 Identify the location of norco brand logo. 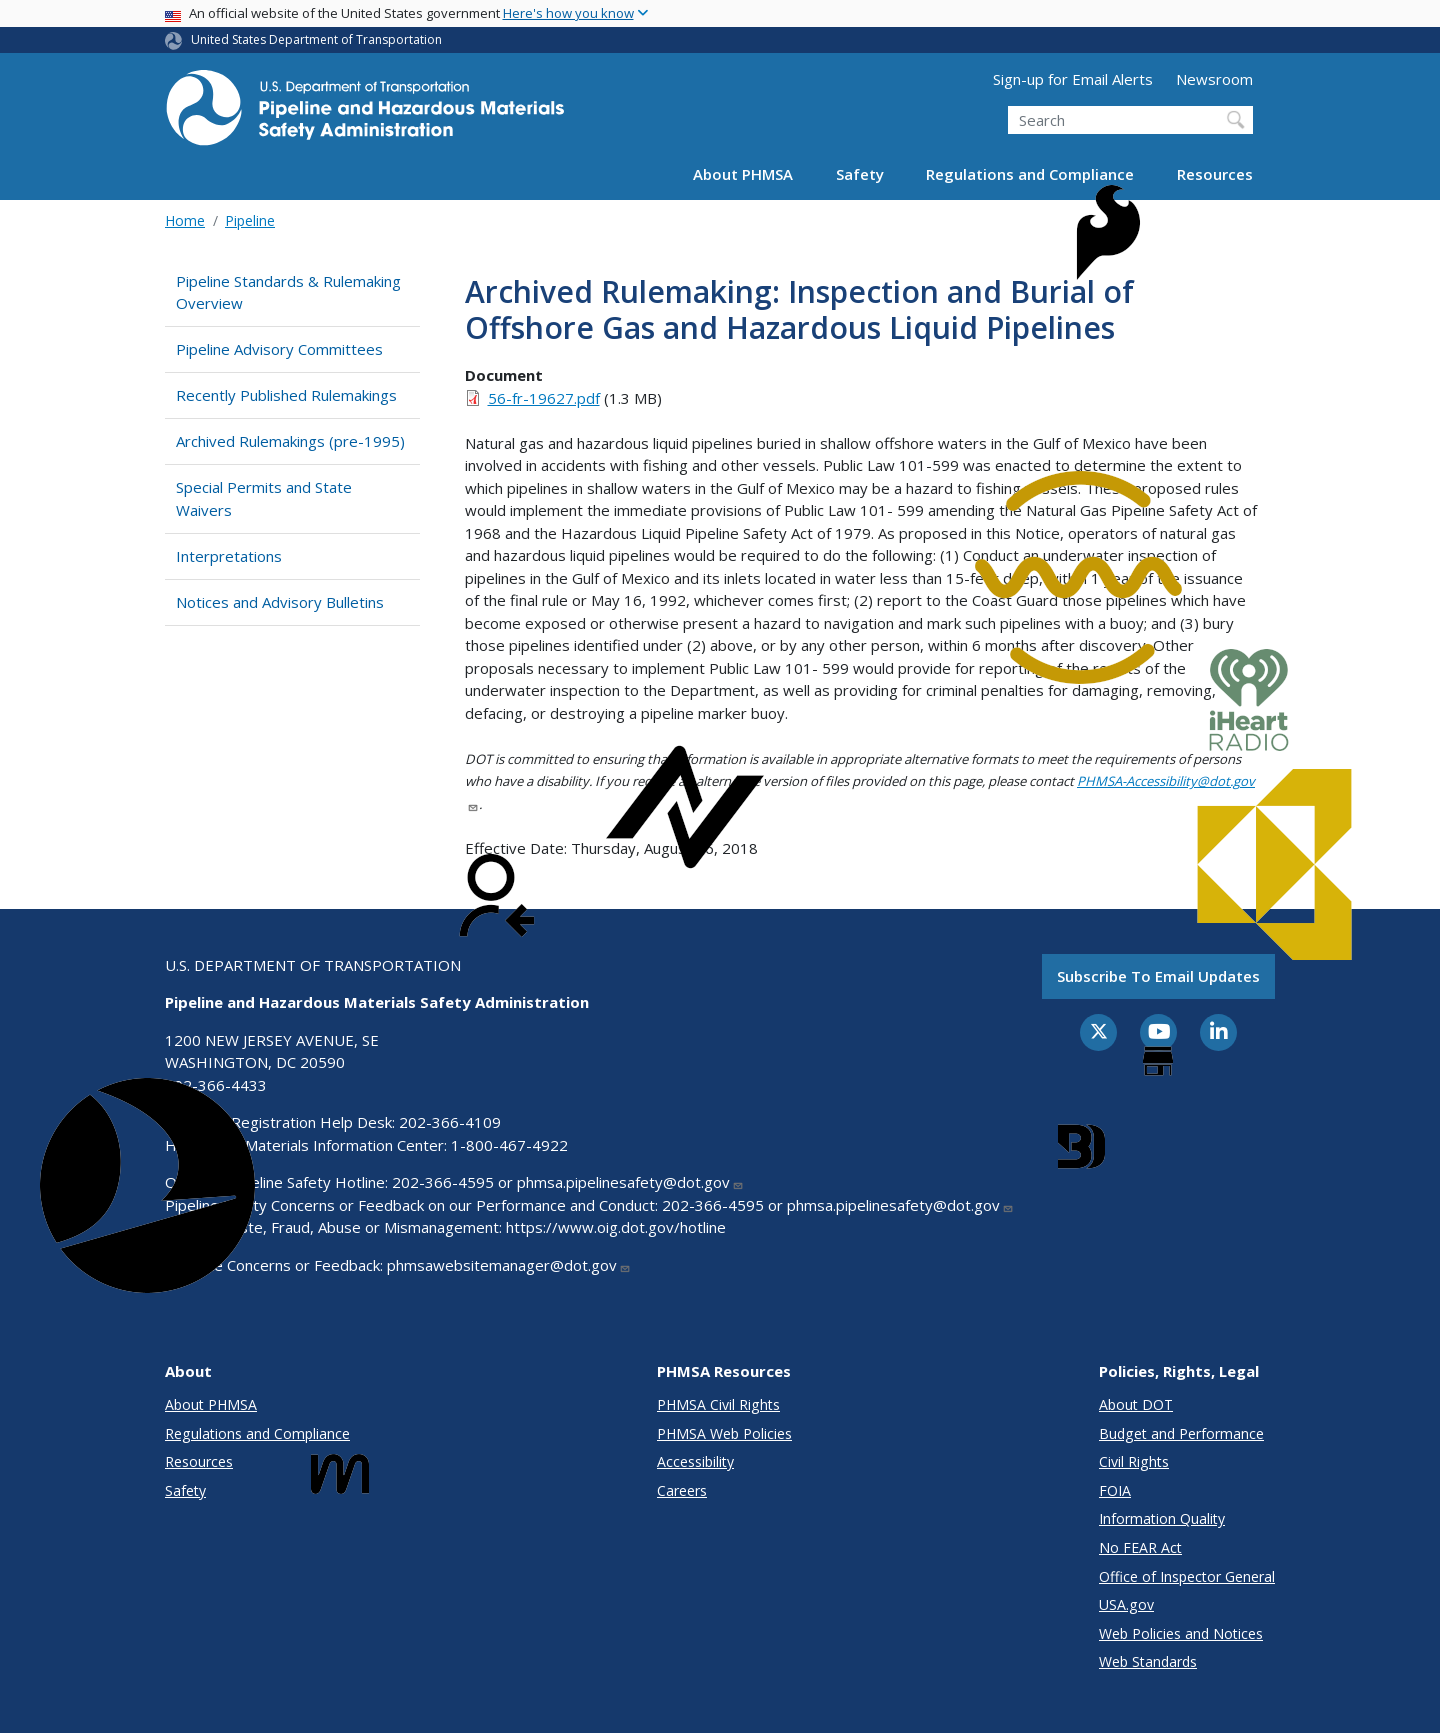
(685, 807).